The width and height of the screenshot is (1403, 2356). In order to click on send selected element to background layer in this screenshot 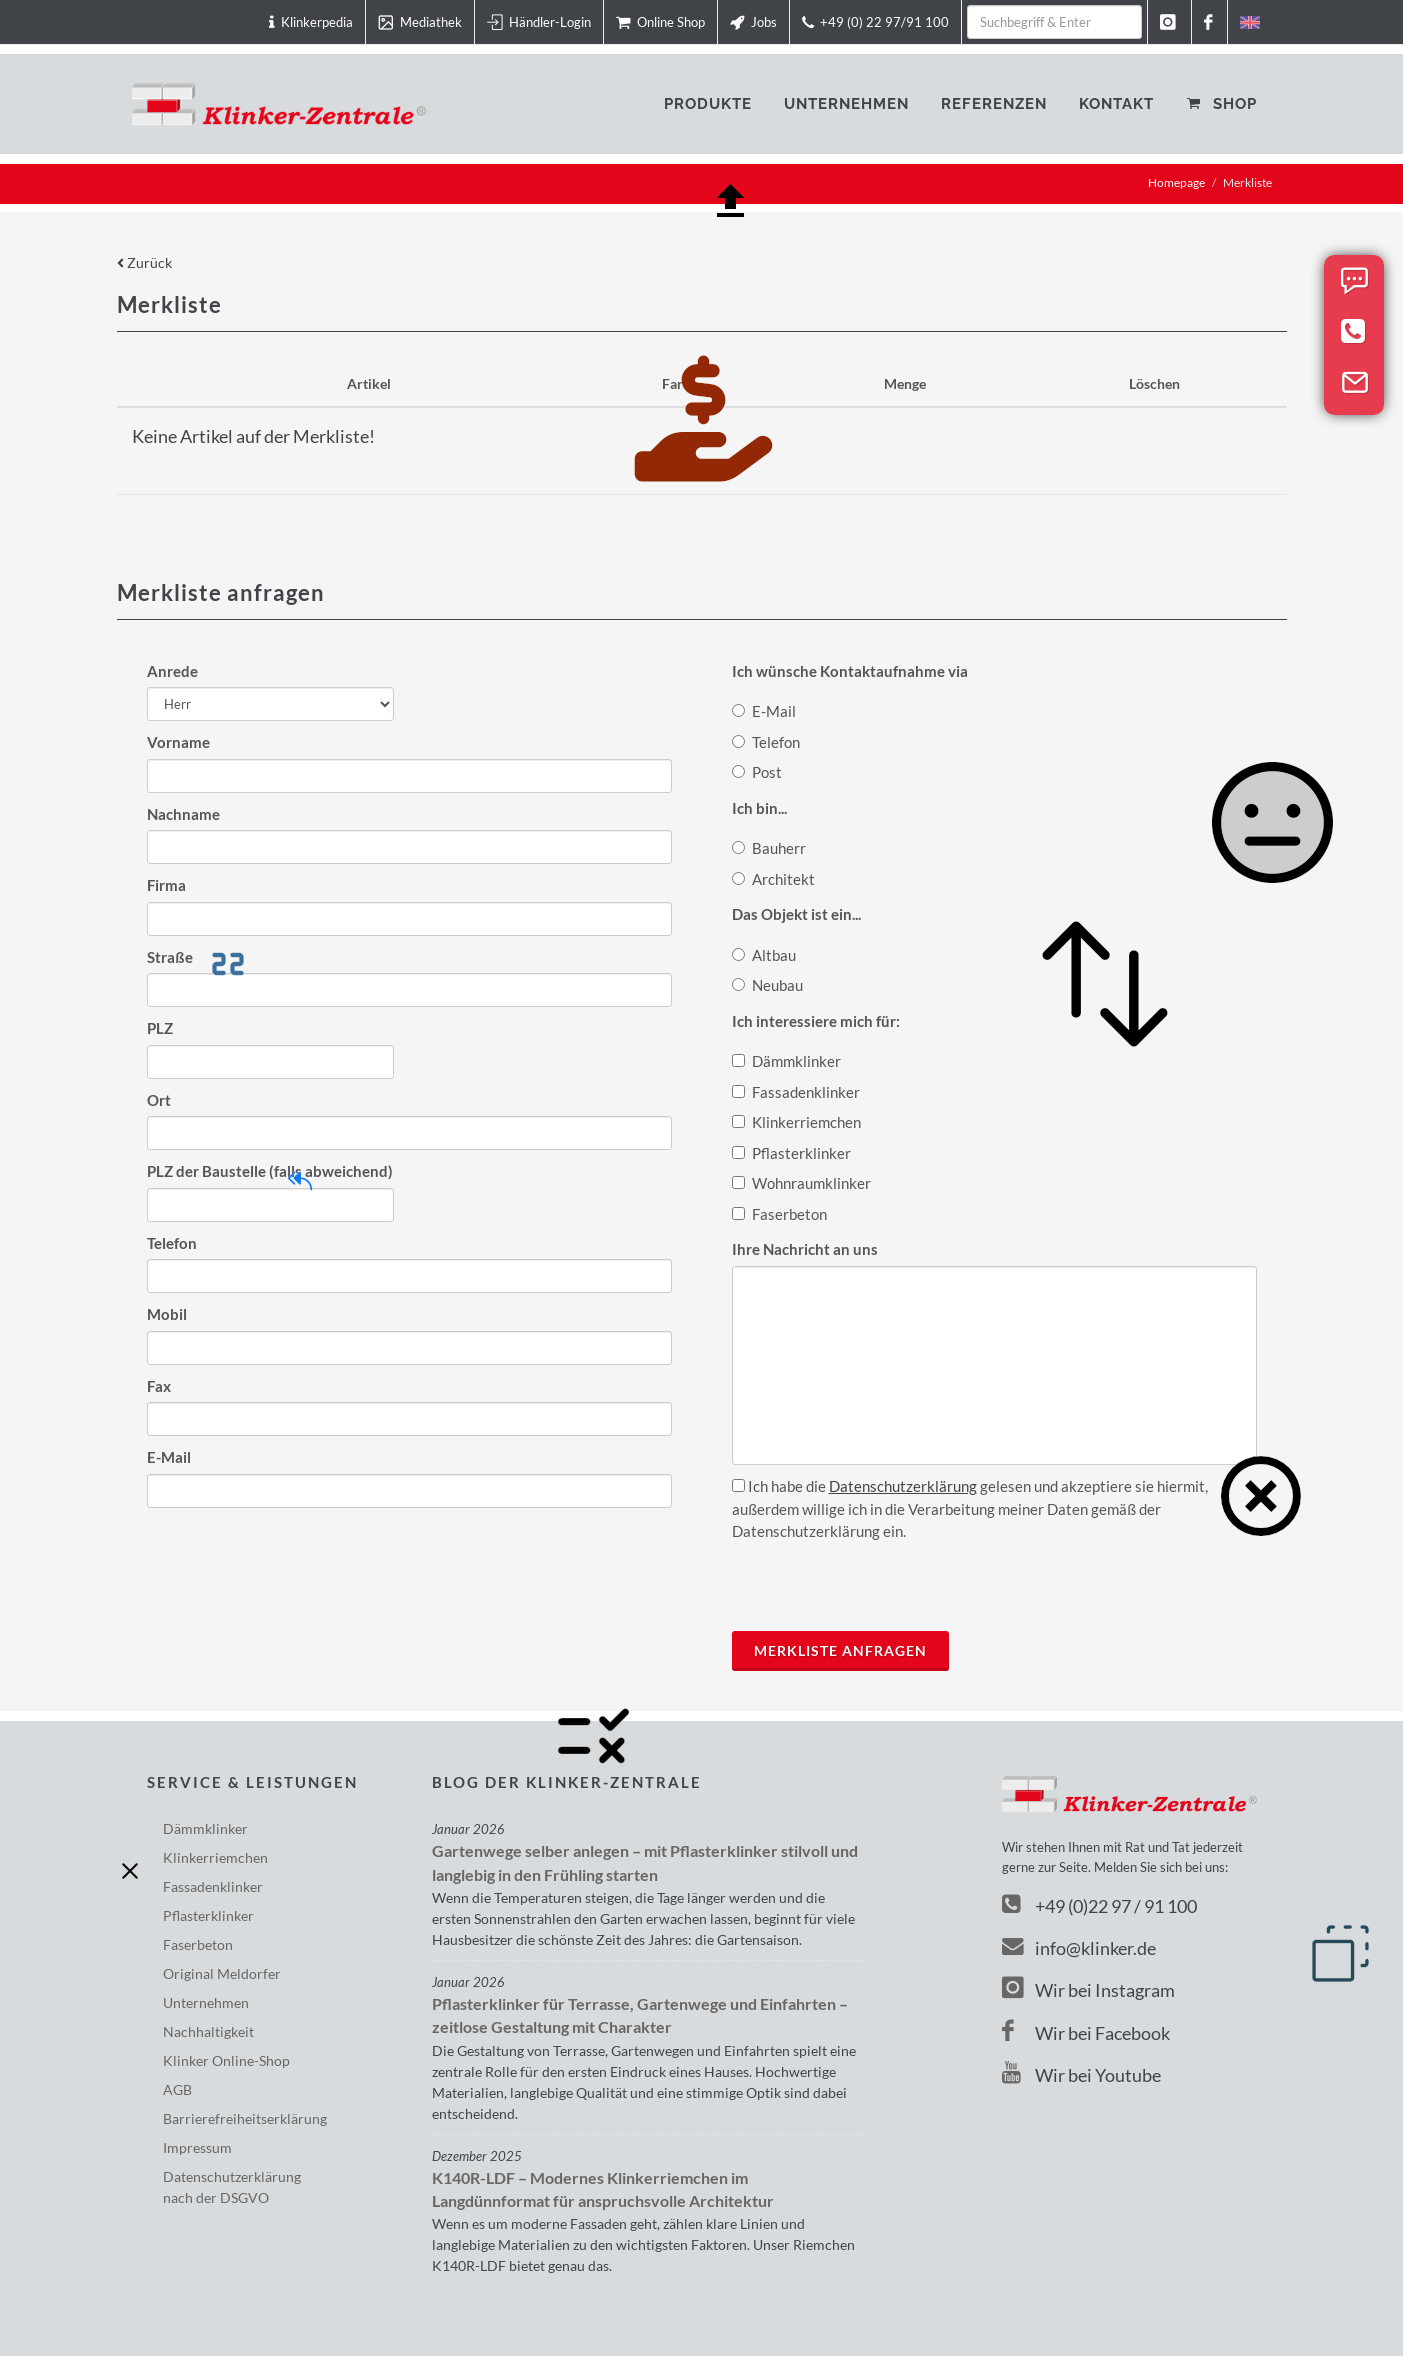, I will do `click(1340, 1953)`.